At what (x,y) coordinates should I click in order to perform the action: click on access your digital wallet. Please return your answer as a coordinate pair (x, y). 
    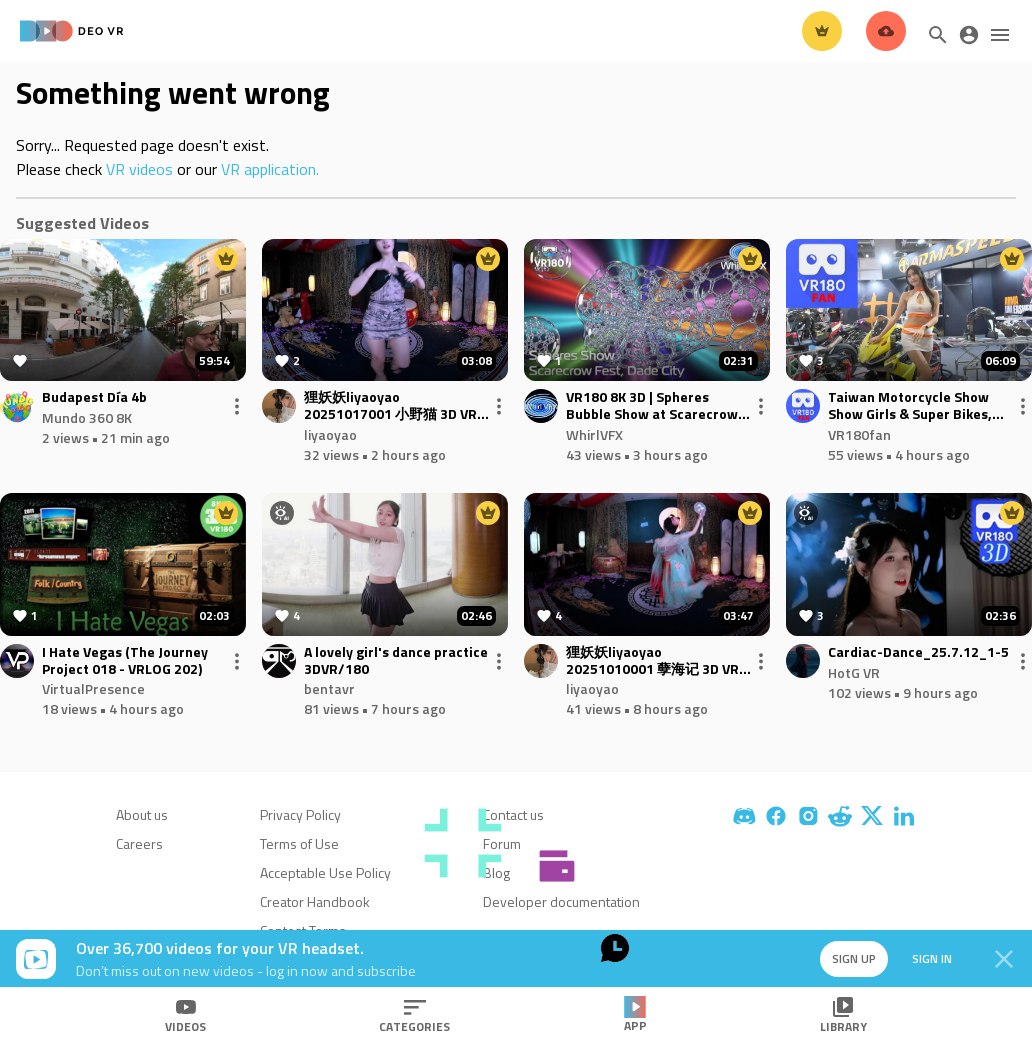
    Looking at the image, I should click on (557, 866).